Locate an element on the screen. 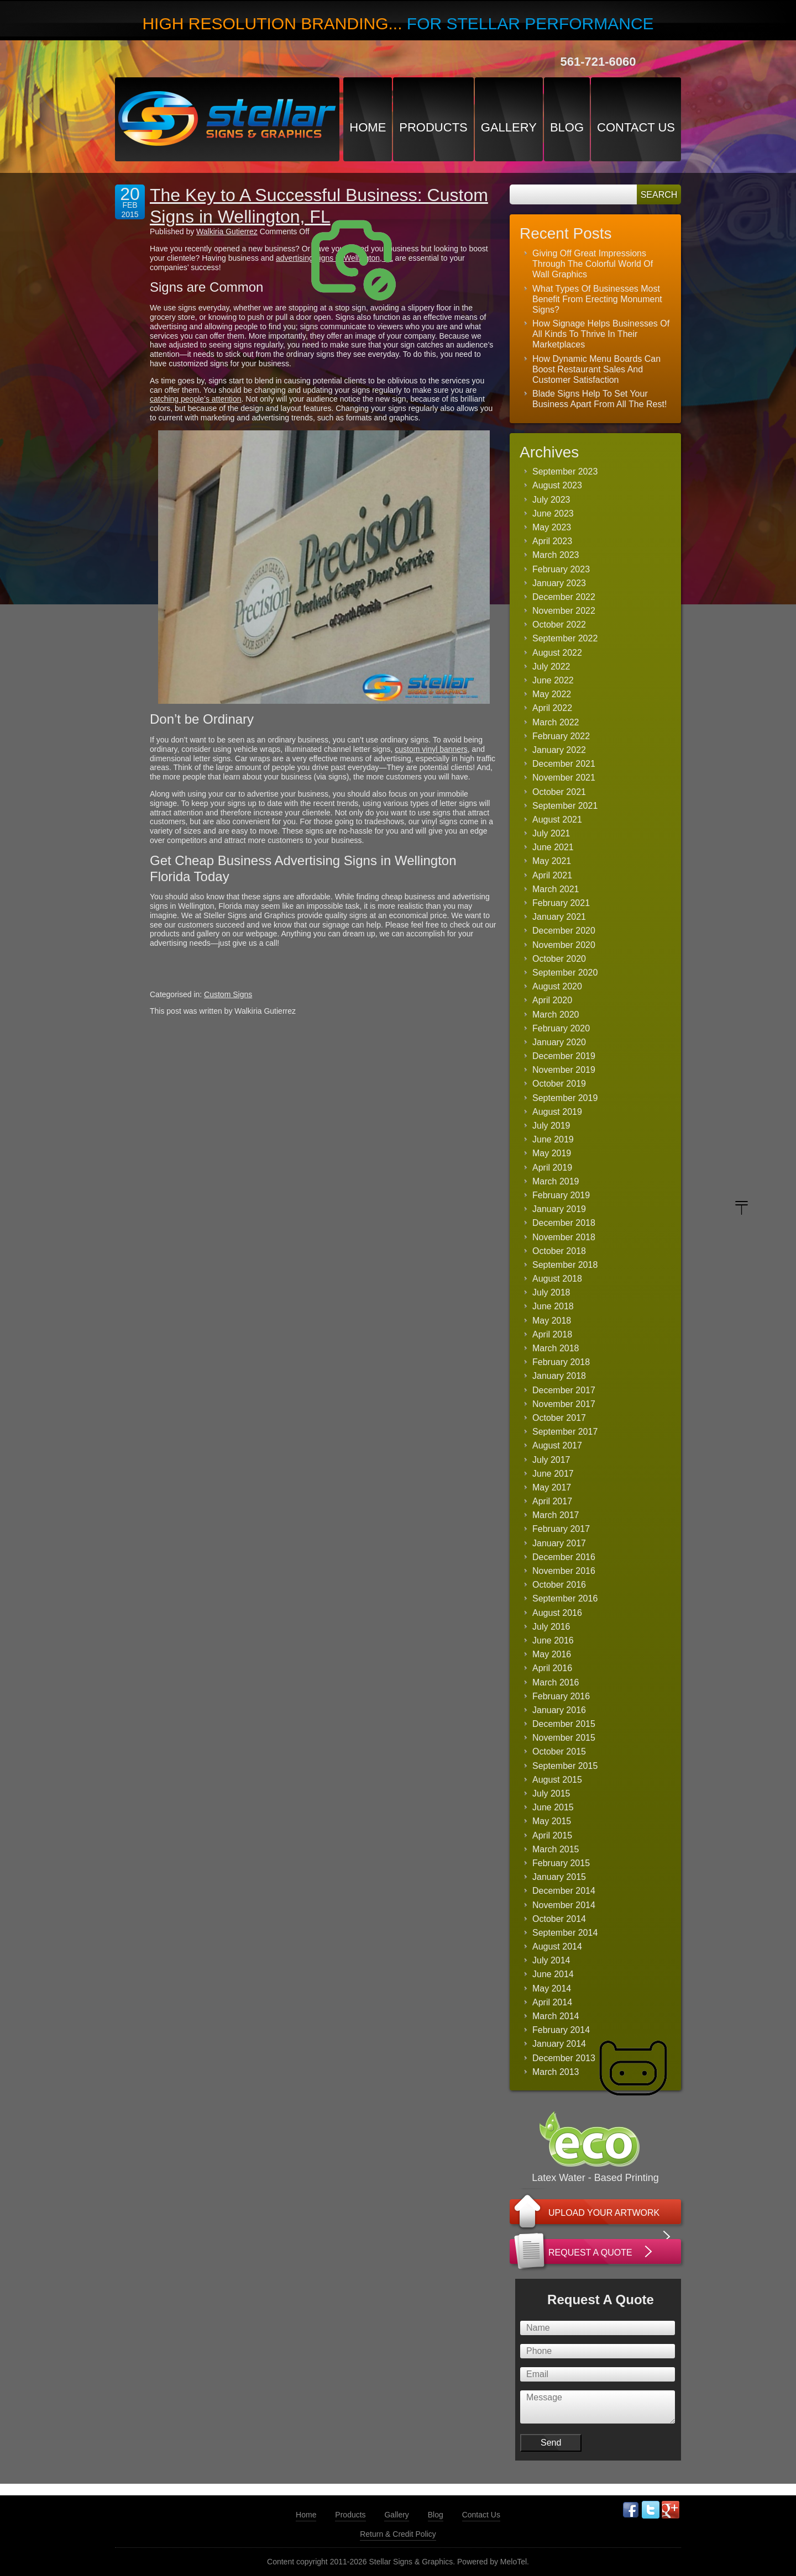 Image resolution: width=796 pixels, height=2576 pixels. display prices in kazakhstani tenge is located at coordinates (741, 1207).